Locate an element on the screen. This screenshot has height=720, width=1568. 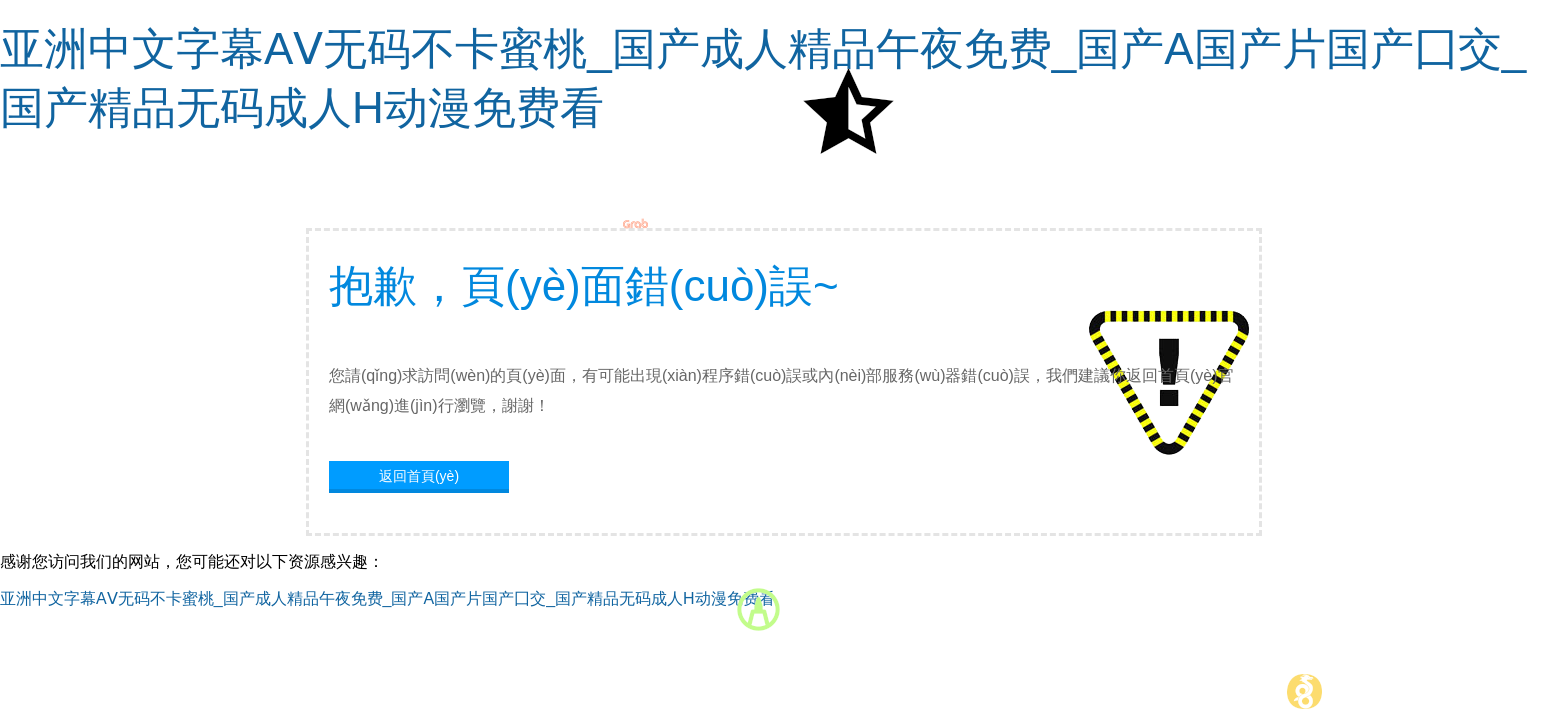
open the Grab app is located at coordinates (635, 223).